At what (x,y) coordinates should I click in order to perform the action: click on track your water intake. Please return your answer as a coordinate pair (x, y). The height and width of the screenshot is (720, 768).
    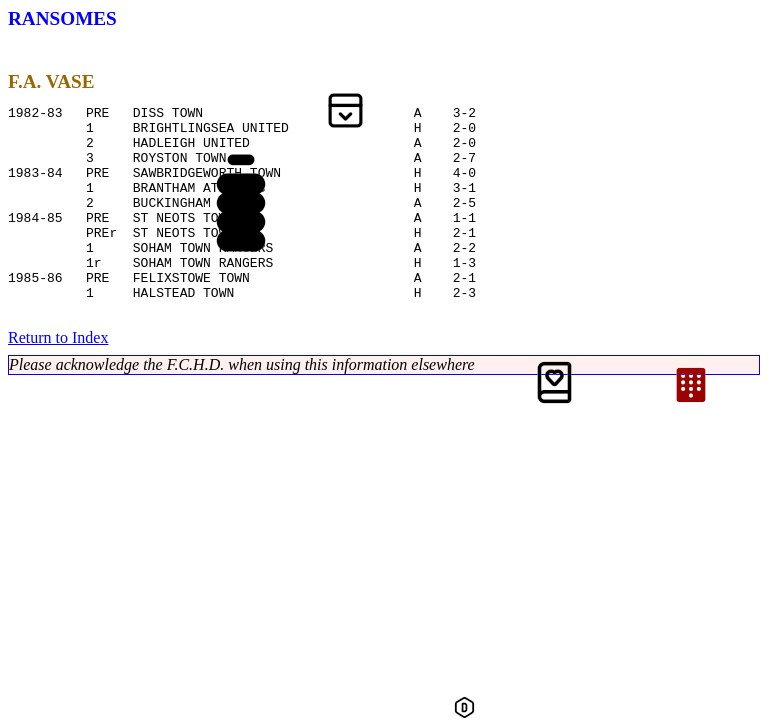
    Looking at the image, I should click on (241, 203).